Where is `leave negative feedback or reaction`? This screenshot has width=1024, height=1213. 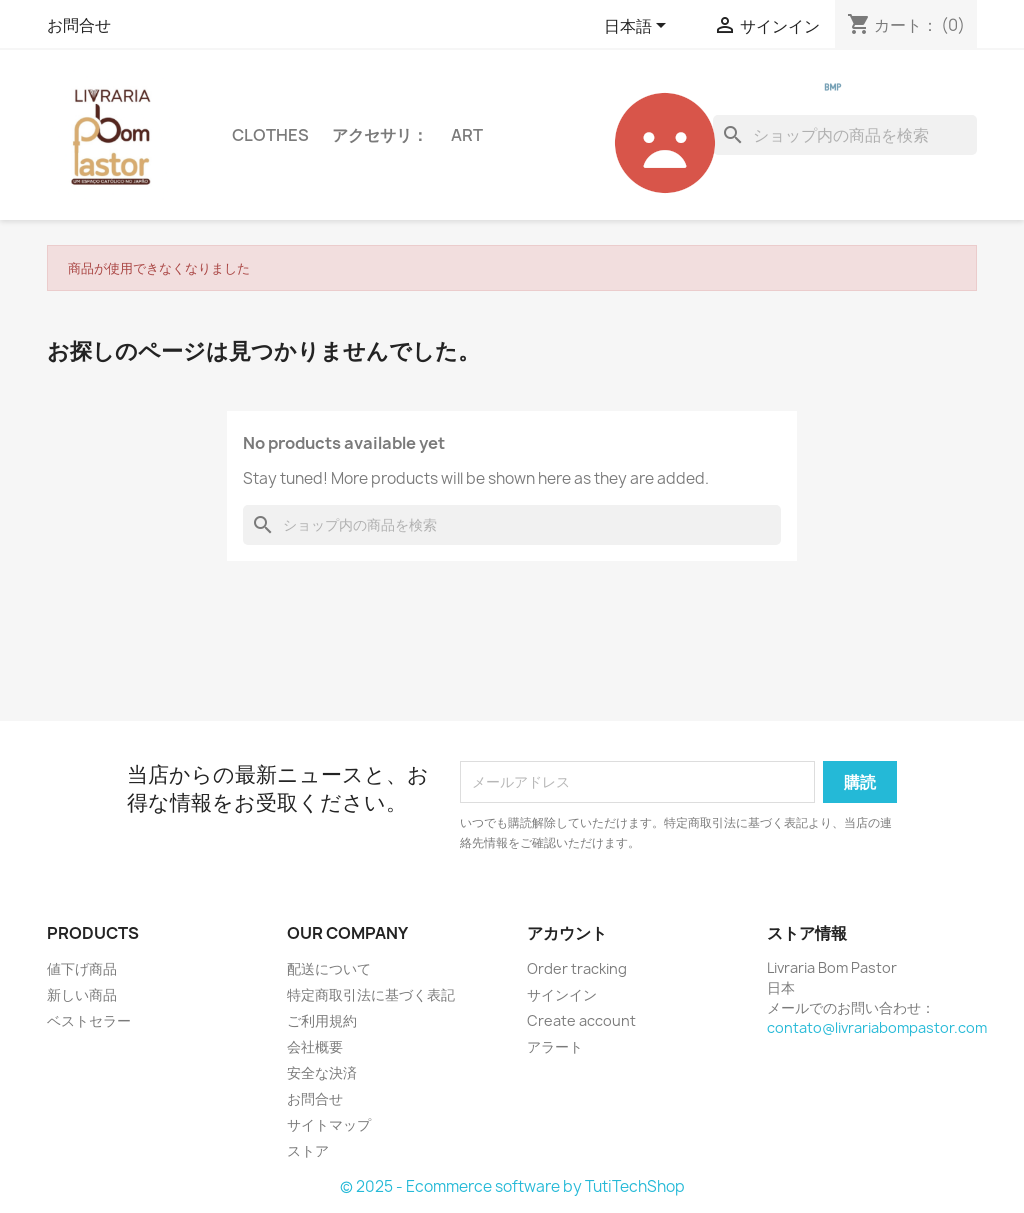
leave negative feedback or reaction is located at coordinates (665, 143).